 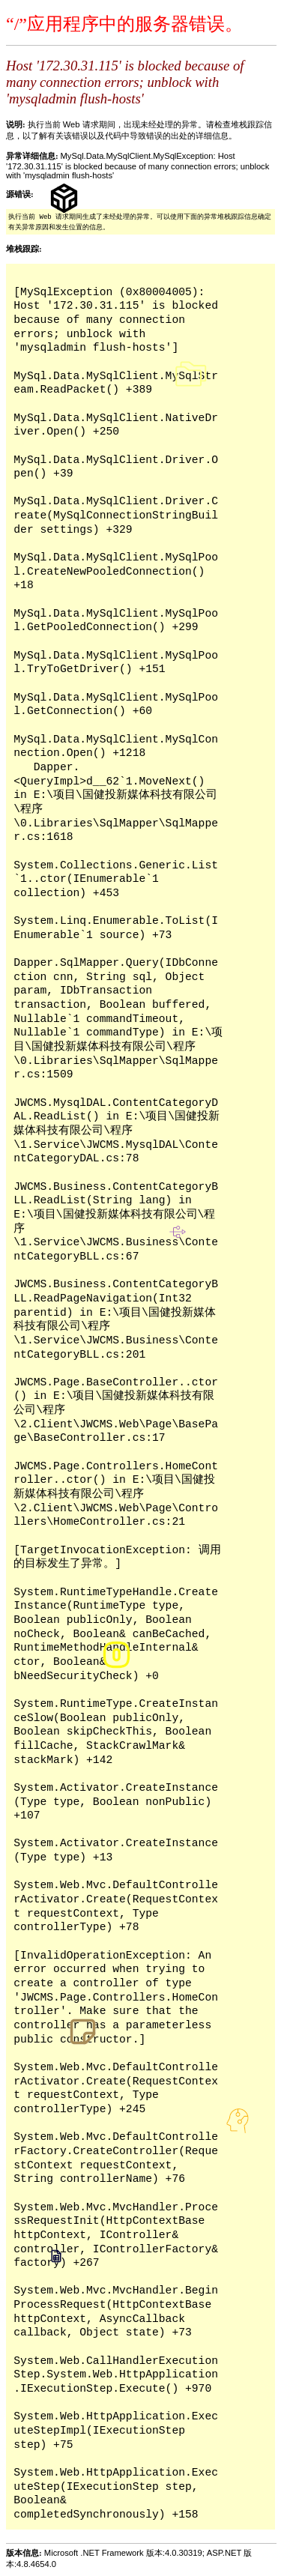 I want to click on add a sticker to your message, so click(x=82, y=2031).